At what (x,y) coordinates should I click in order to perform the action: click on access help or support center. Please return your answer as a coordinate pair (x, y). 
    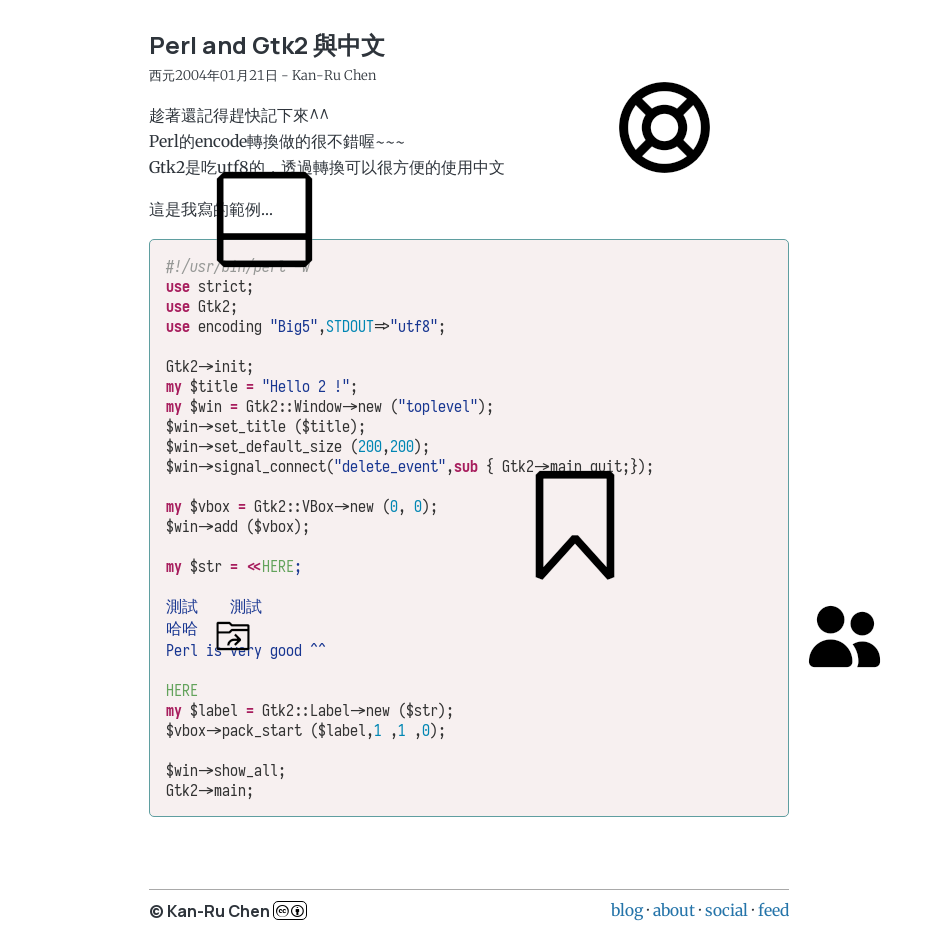
    Looking at the image, I should click on (664, 127).